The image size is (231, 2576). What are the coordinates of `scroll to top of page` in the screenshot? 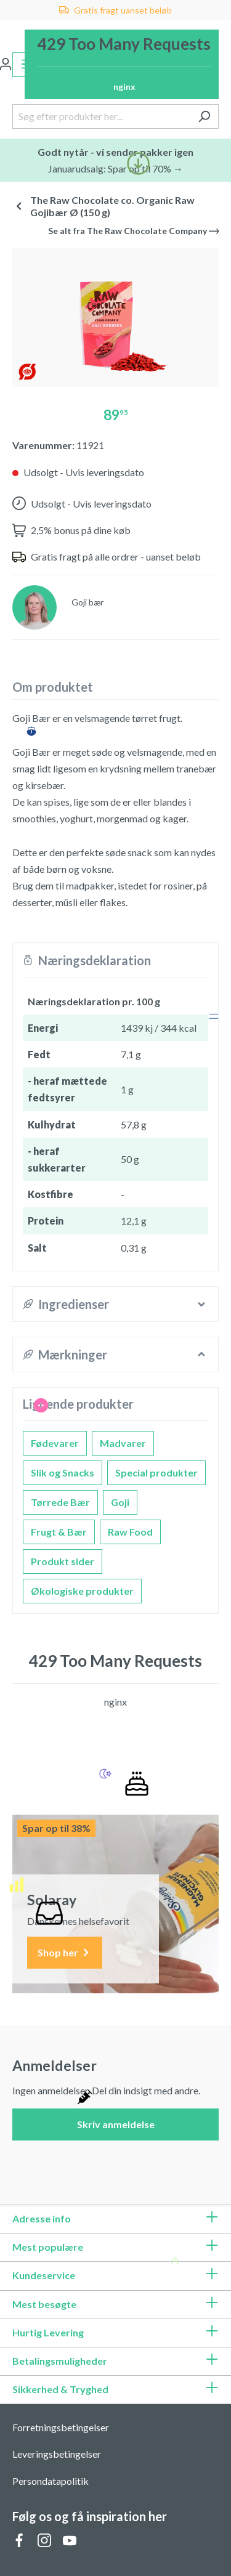 It's located at (175, 2261).